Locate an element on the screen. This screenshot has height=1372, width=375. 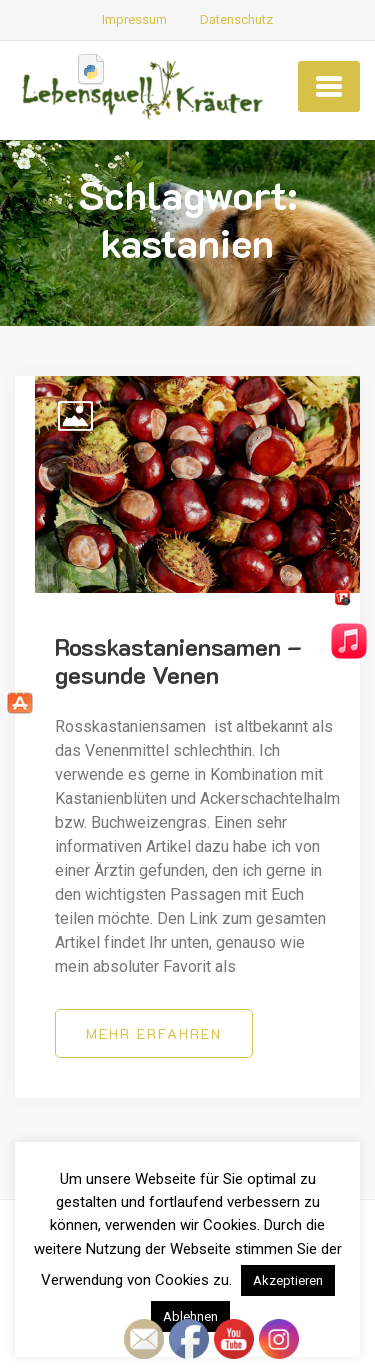
open the software center to browse and install apps is located at coordinates (20, 703).